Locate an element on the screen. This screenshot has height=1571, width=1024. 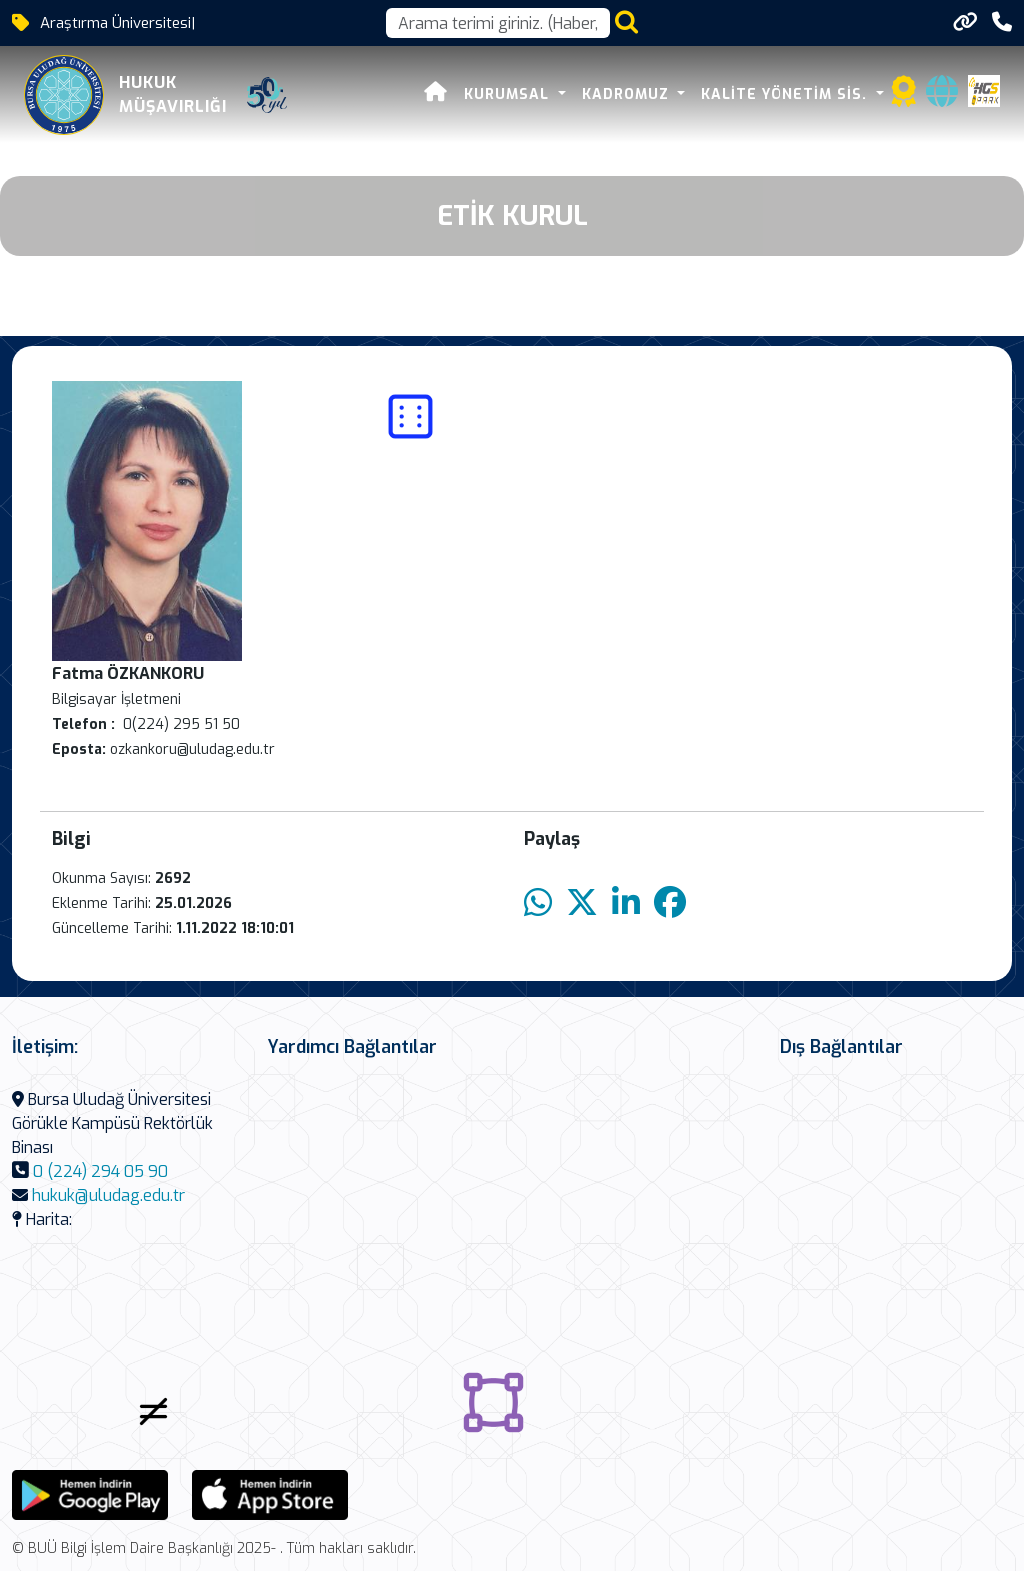
randomize or shuffle content is located at coordinates (410, 416).